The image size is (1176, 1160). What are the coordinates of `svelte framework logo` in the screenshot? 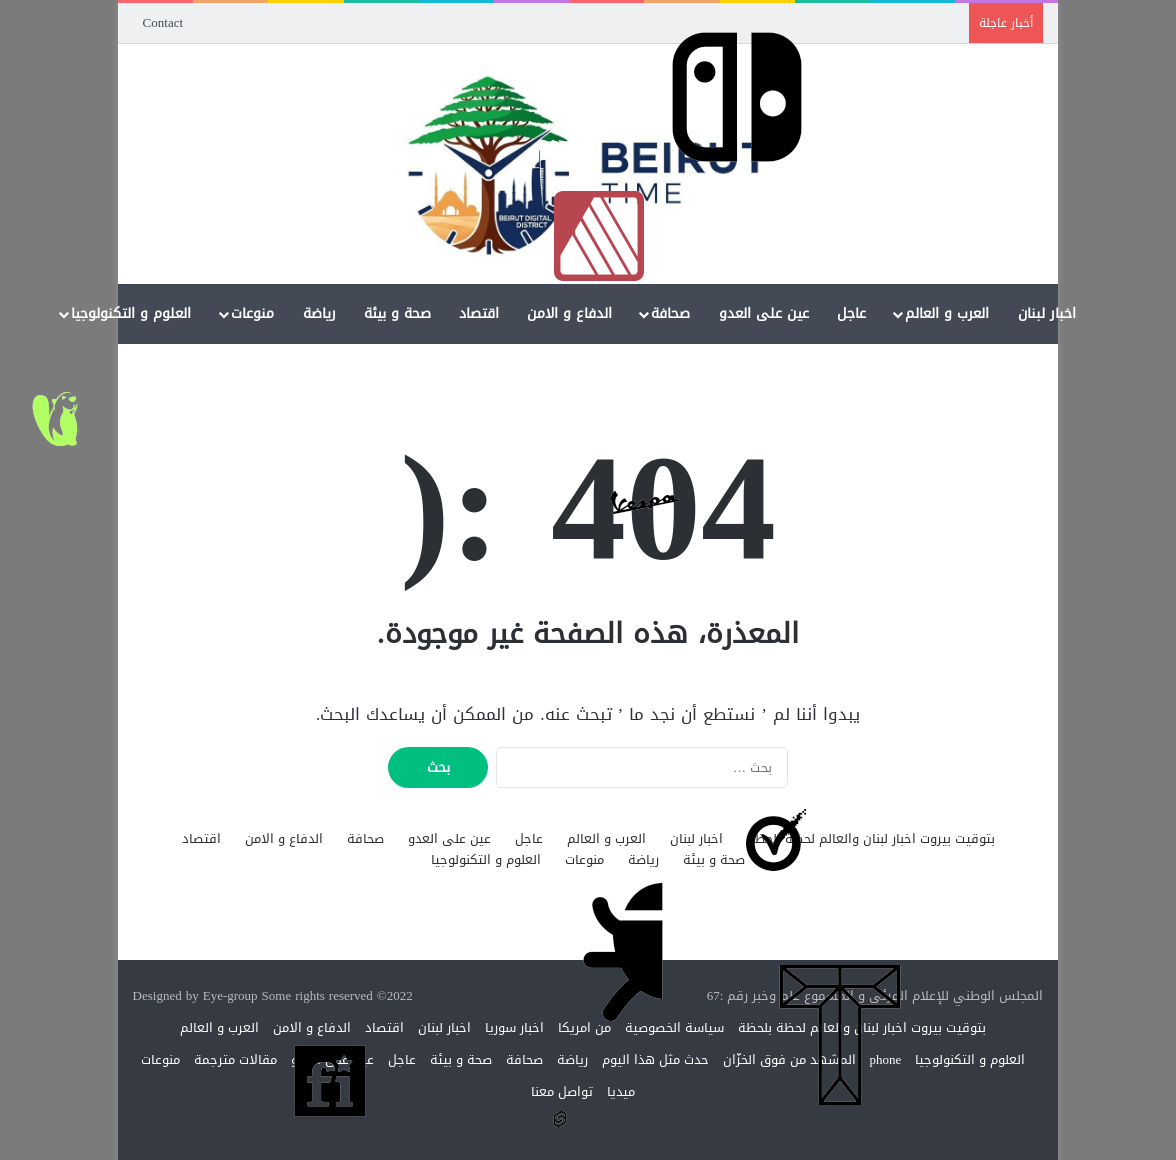 It's located at (560, 1119).